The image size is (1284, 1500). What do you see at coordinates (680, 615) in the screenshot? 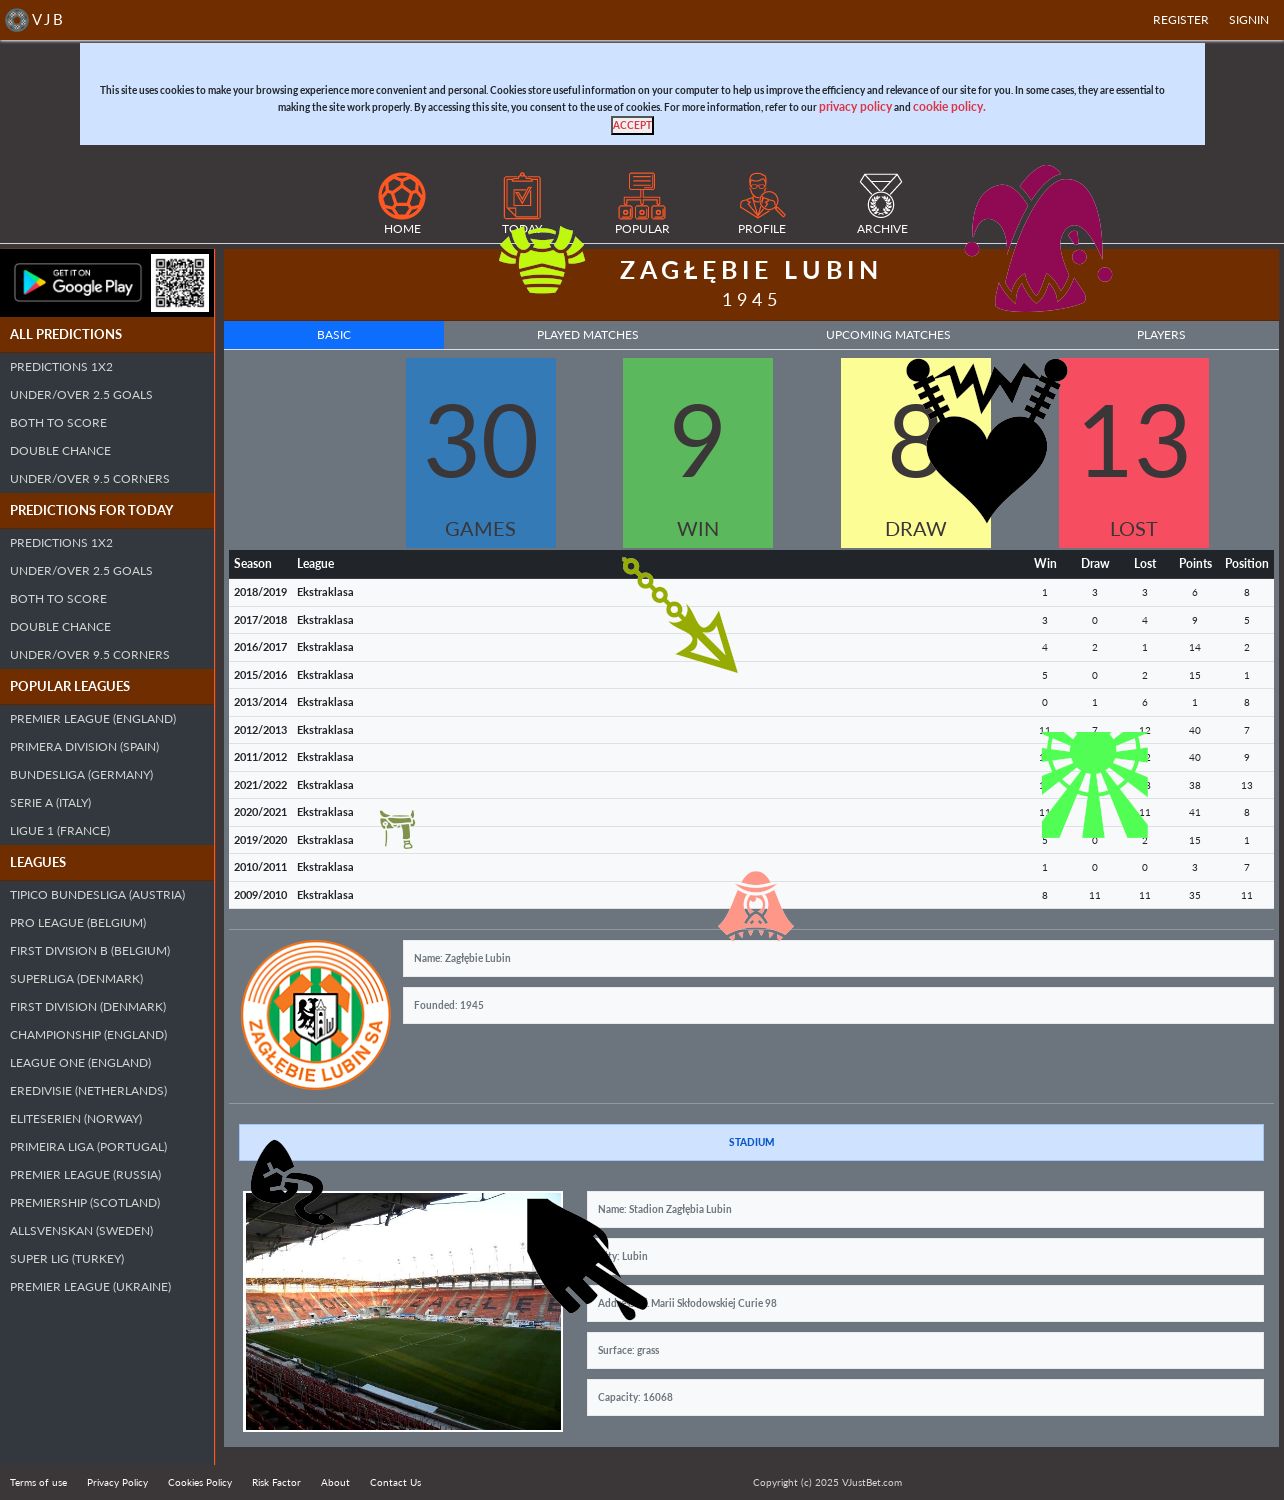
I see `equip harpoon weapon or grappling tool` at bounding box center [680, 615].